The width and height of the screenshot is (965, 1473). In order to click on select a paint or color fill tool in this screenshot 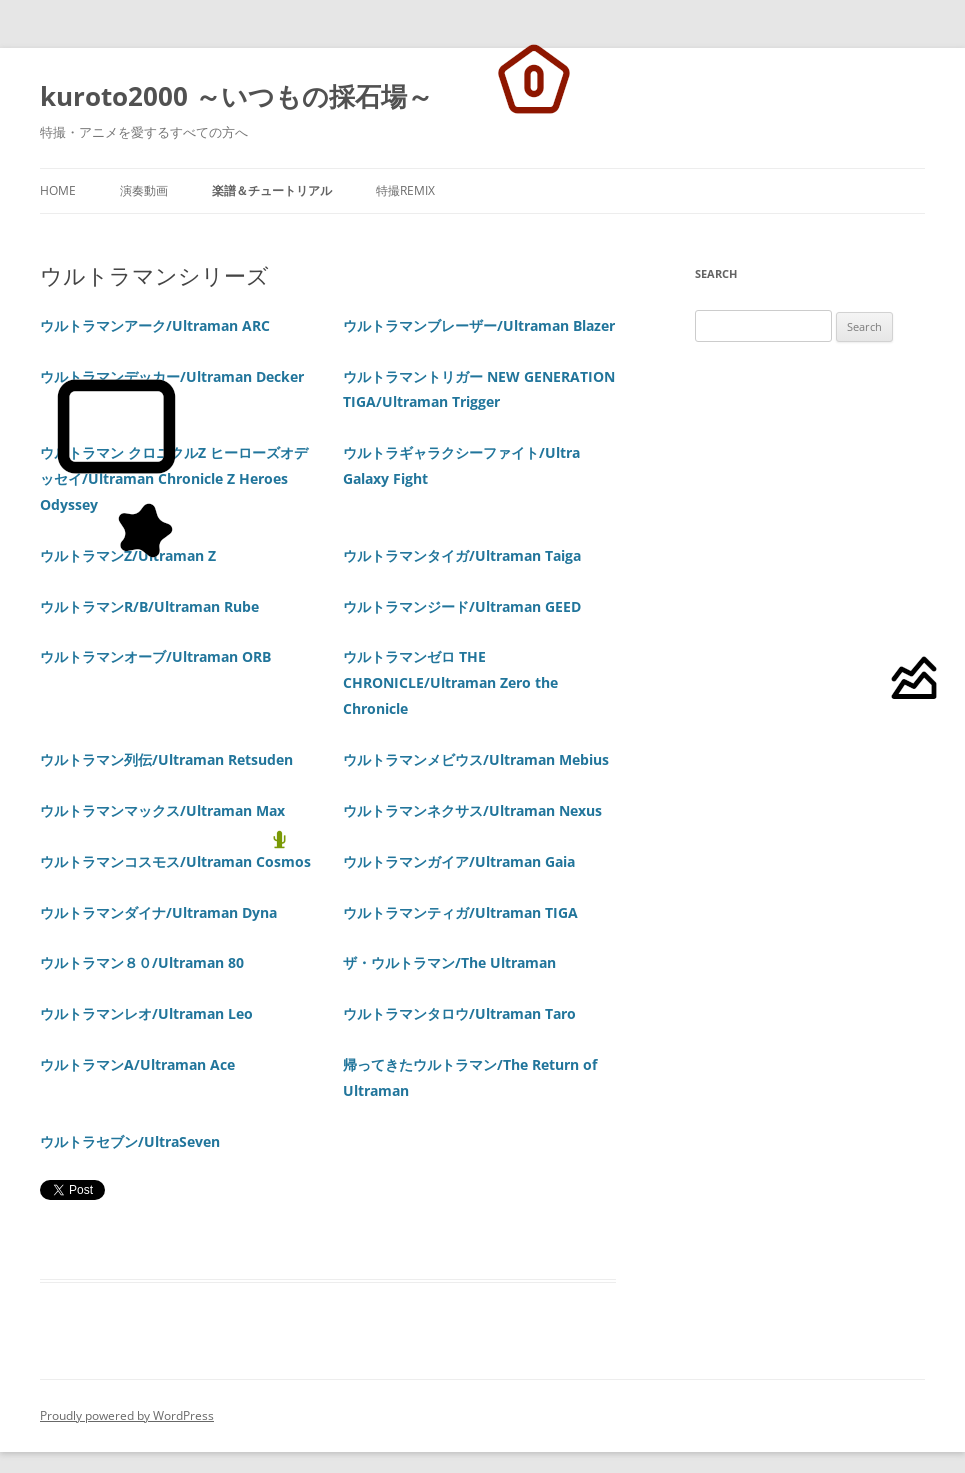, I will do `click(145, 530)`.